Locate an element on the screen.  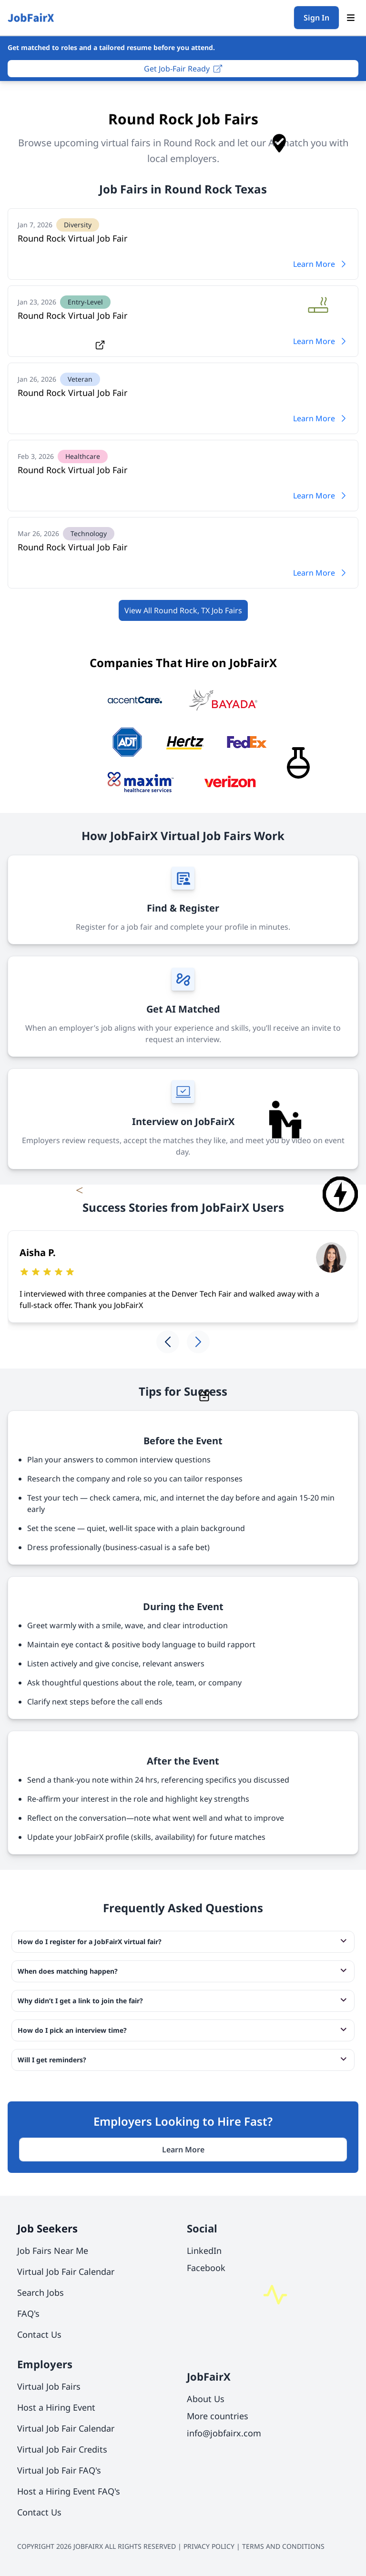
view health or heart rate data is located at coordinates (275, 2295).